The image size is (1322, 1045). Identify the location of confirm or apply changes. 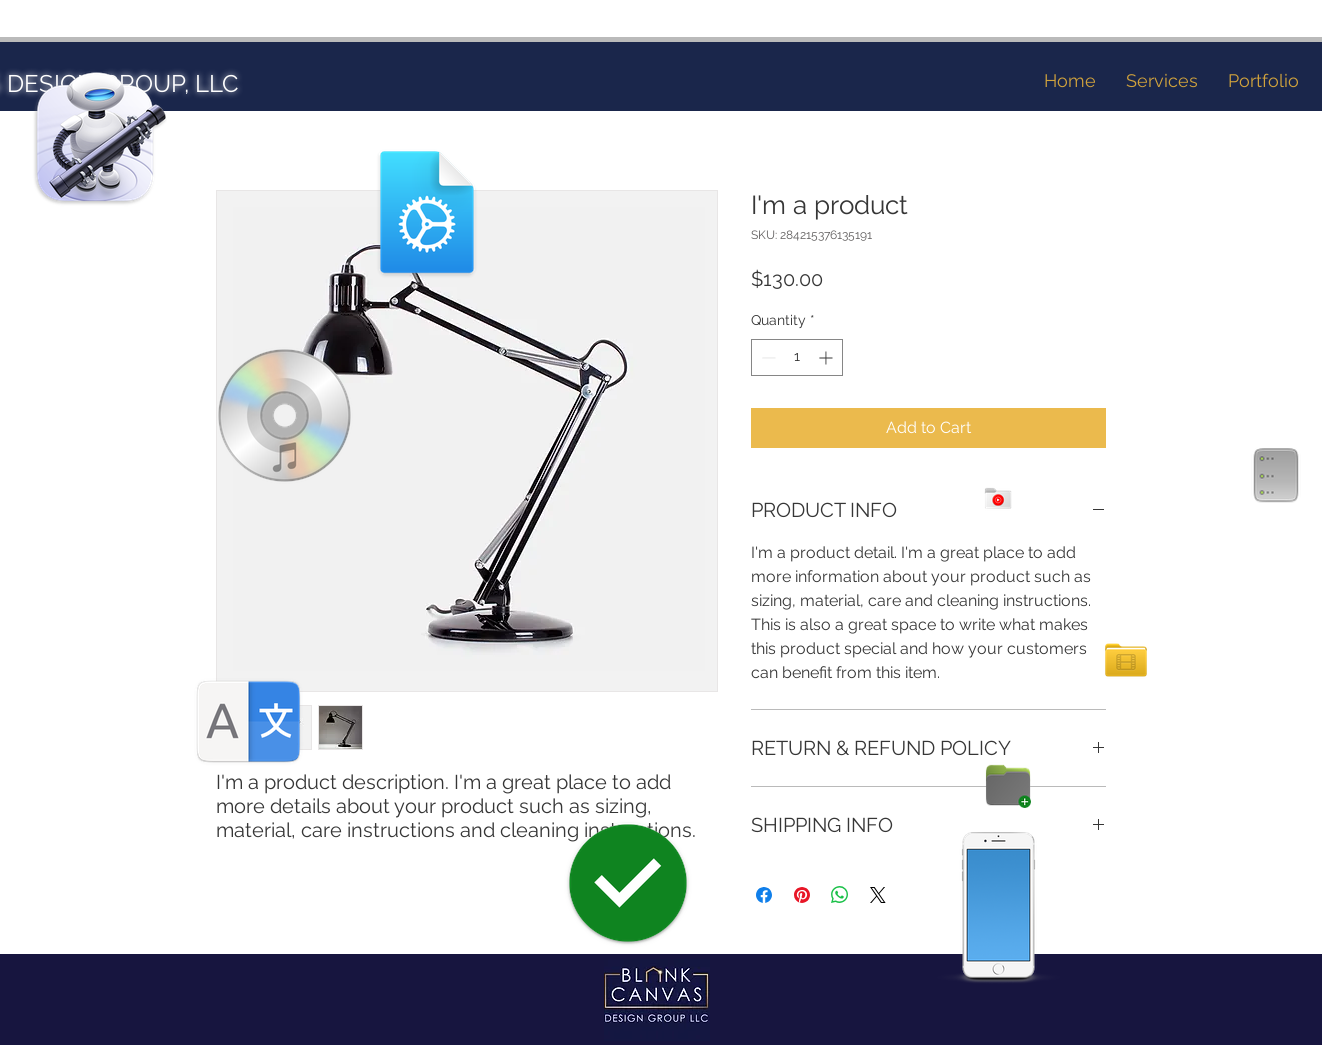
(628, 883).